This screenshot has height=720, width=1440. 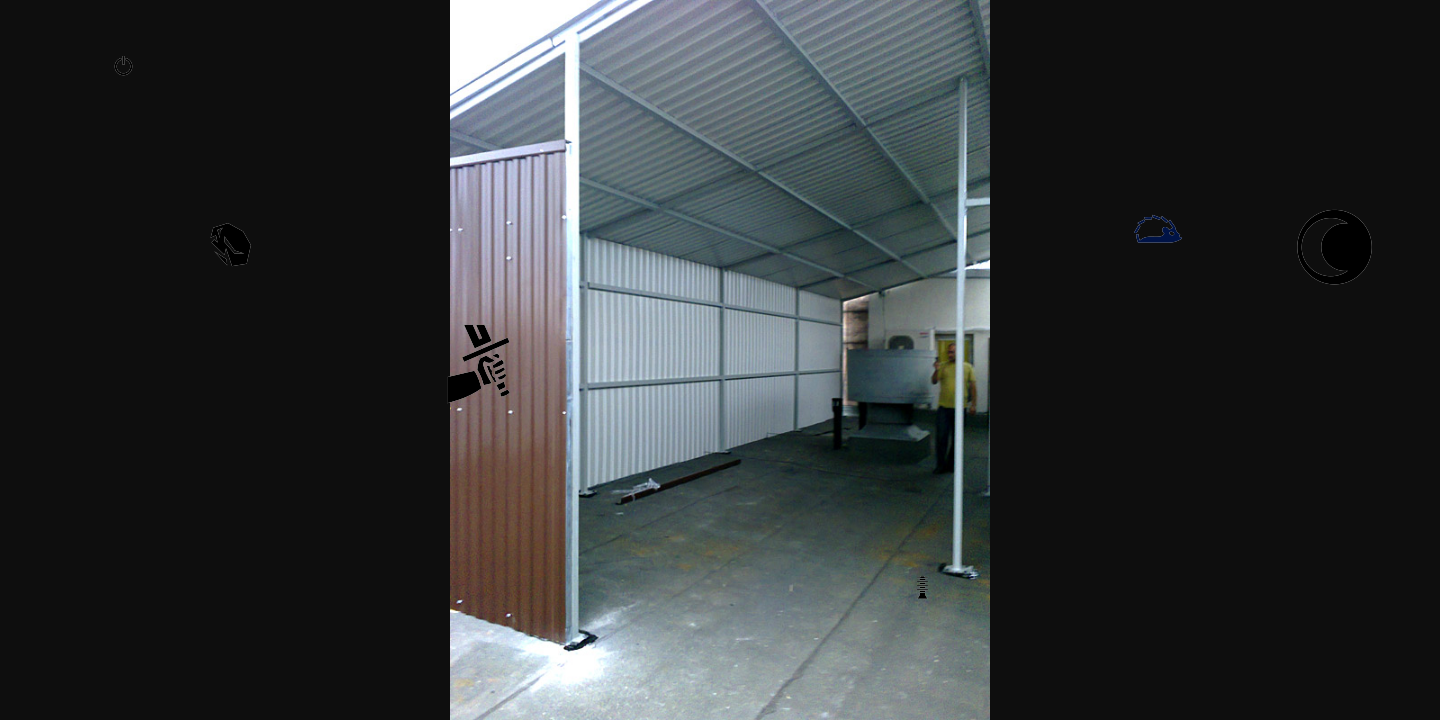 I want to click on turn device on or off, so click(x=123, y=65).